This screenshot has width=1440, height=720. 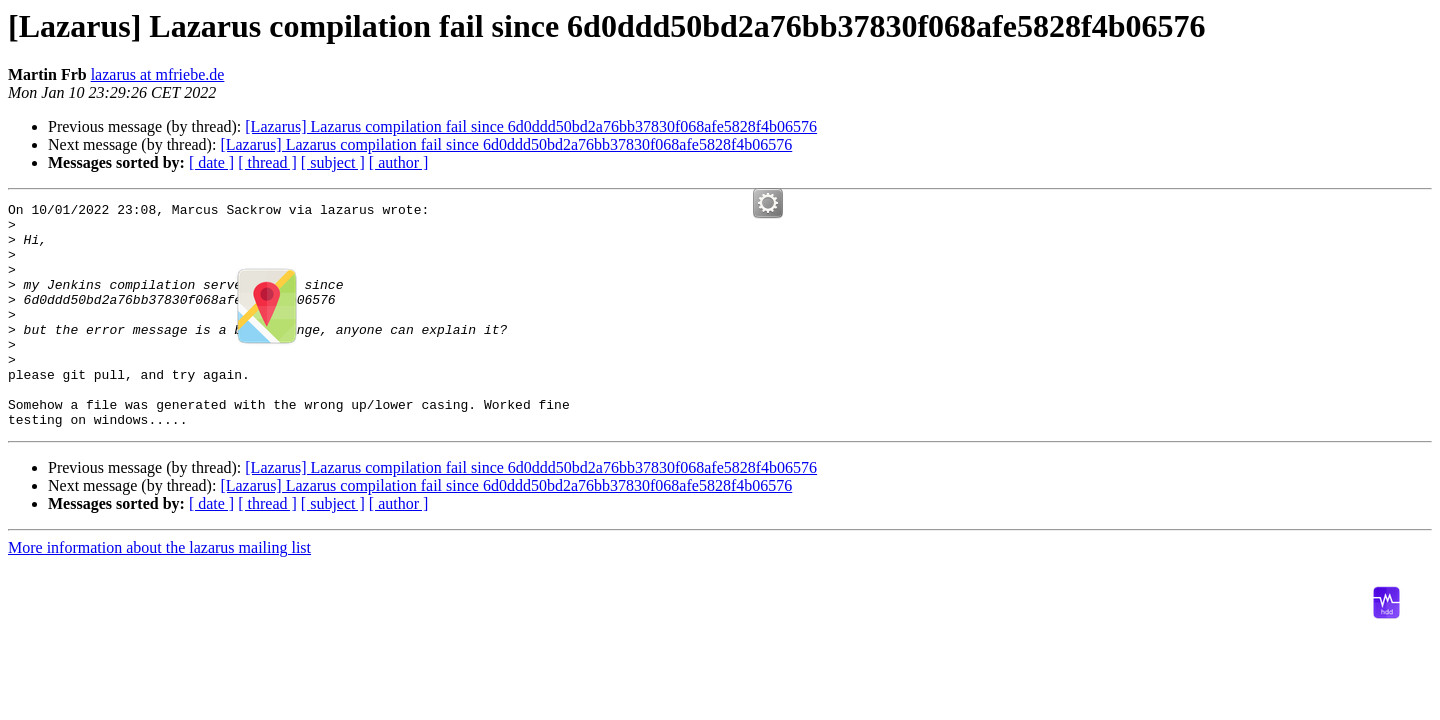 What do you see at coordinates (267, 306) in the screenshot?
I see `a geo+json geographic data file` at bounding box center [267, 306].